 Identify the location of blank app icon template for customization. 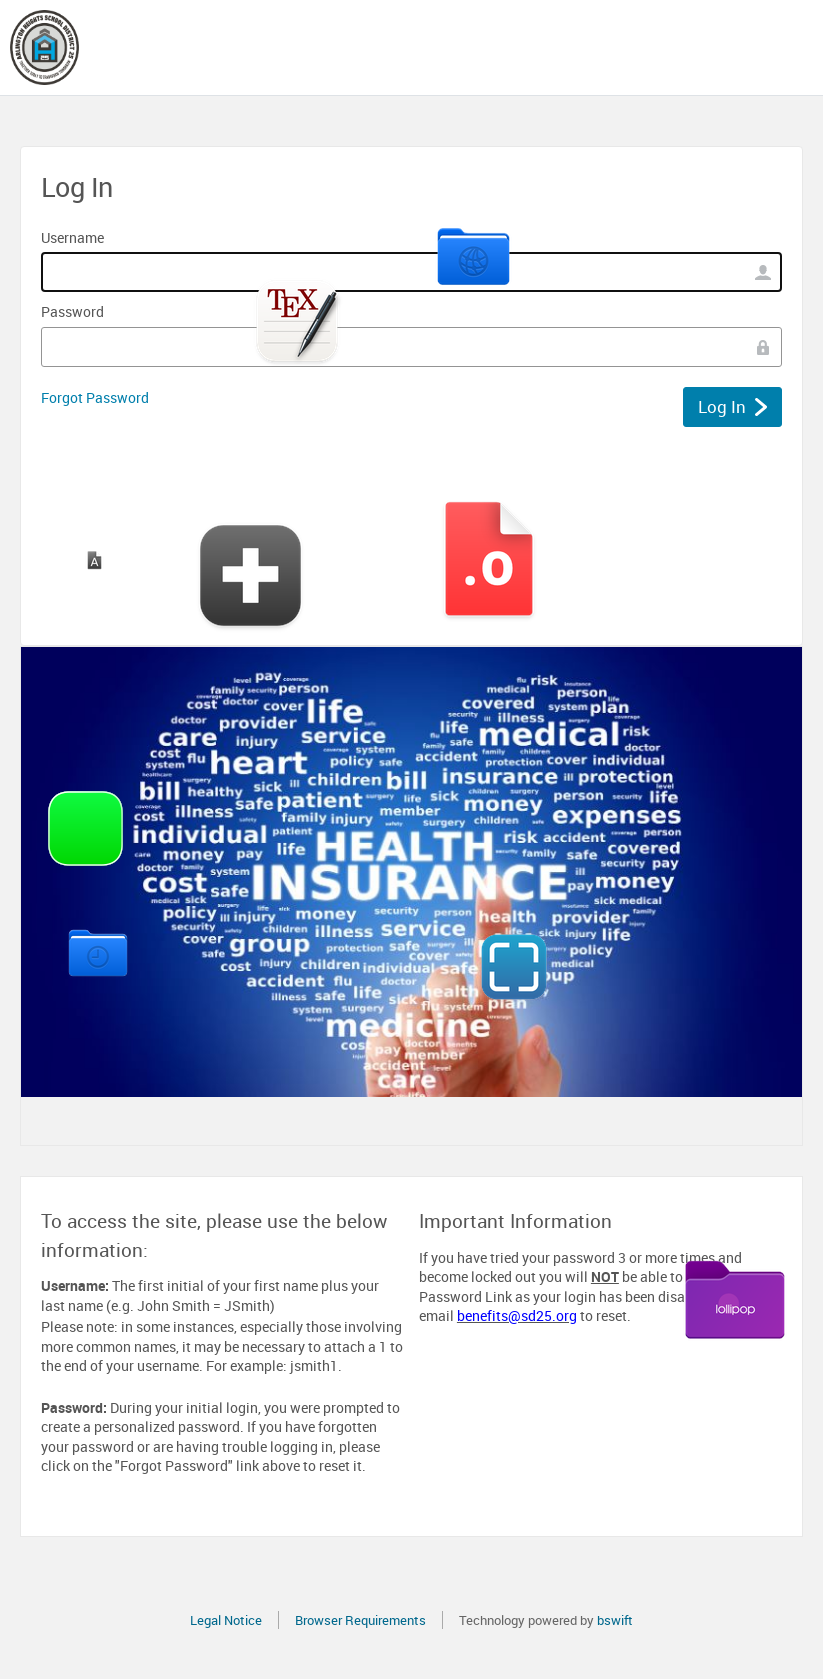
(85, 828).